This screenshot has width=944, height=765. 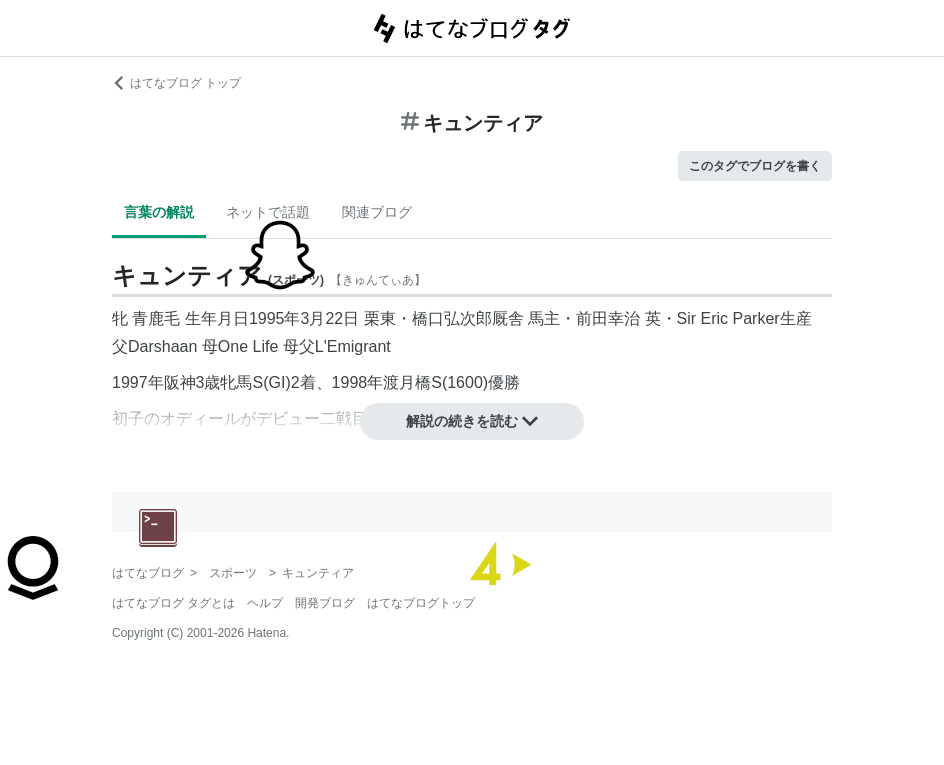 What do you see at coordinates (33, 568) in the screenshot?
I see `palantir technologies company logo` at bounding box center [33, 568].